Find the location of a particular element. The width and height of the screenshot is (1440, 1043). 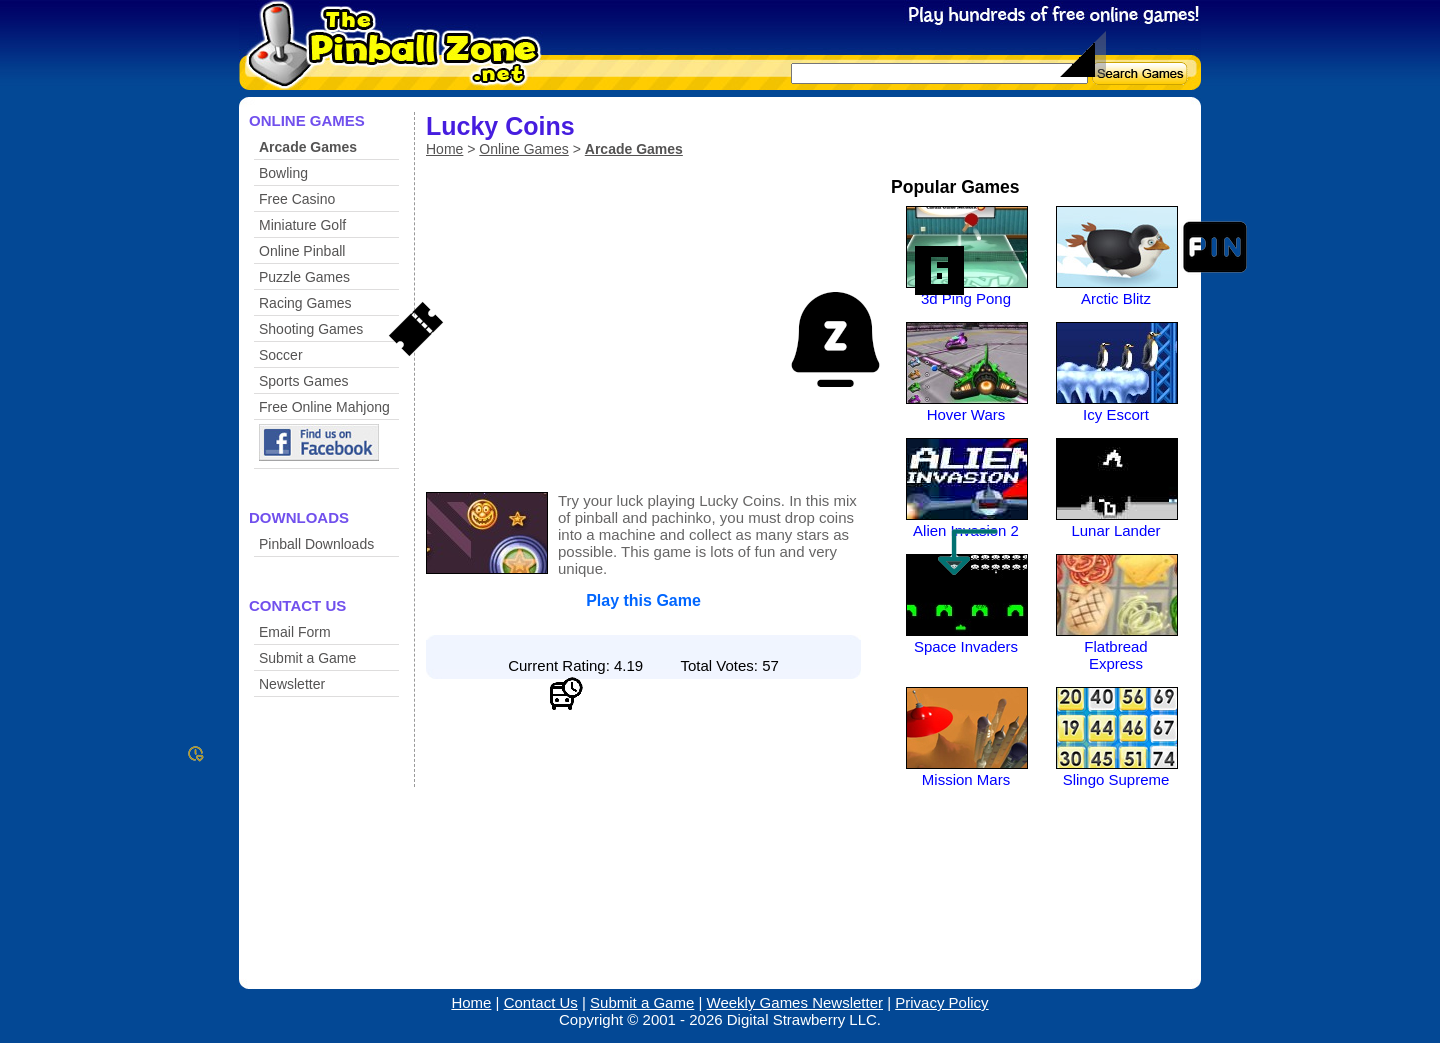

indicates moderate cellular signal strength is located at coordinates (1083, 54).